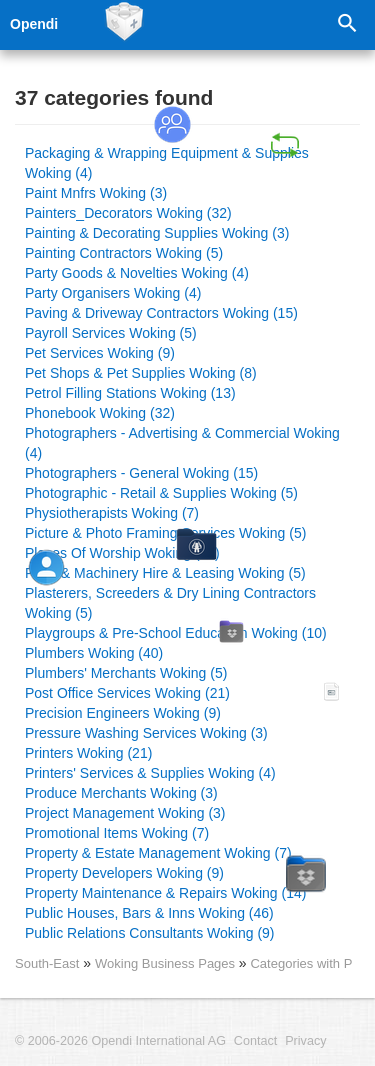 This screenshot has width=375, height=1066. What do you see at coordinates (124, 21) in the screenshot?
I see `scripting addition or plugin component for script editor` at bounding box center [124, 21].